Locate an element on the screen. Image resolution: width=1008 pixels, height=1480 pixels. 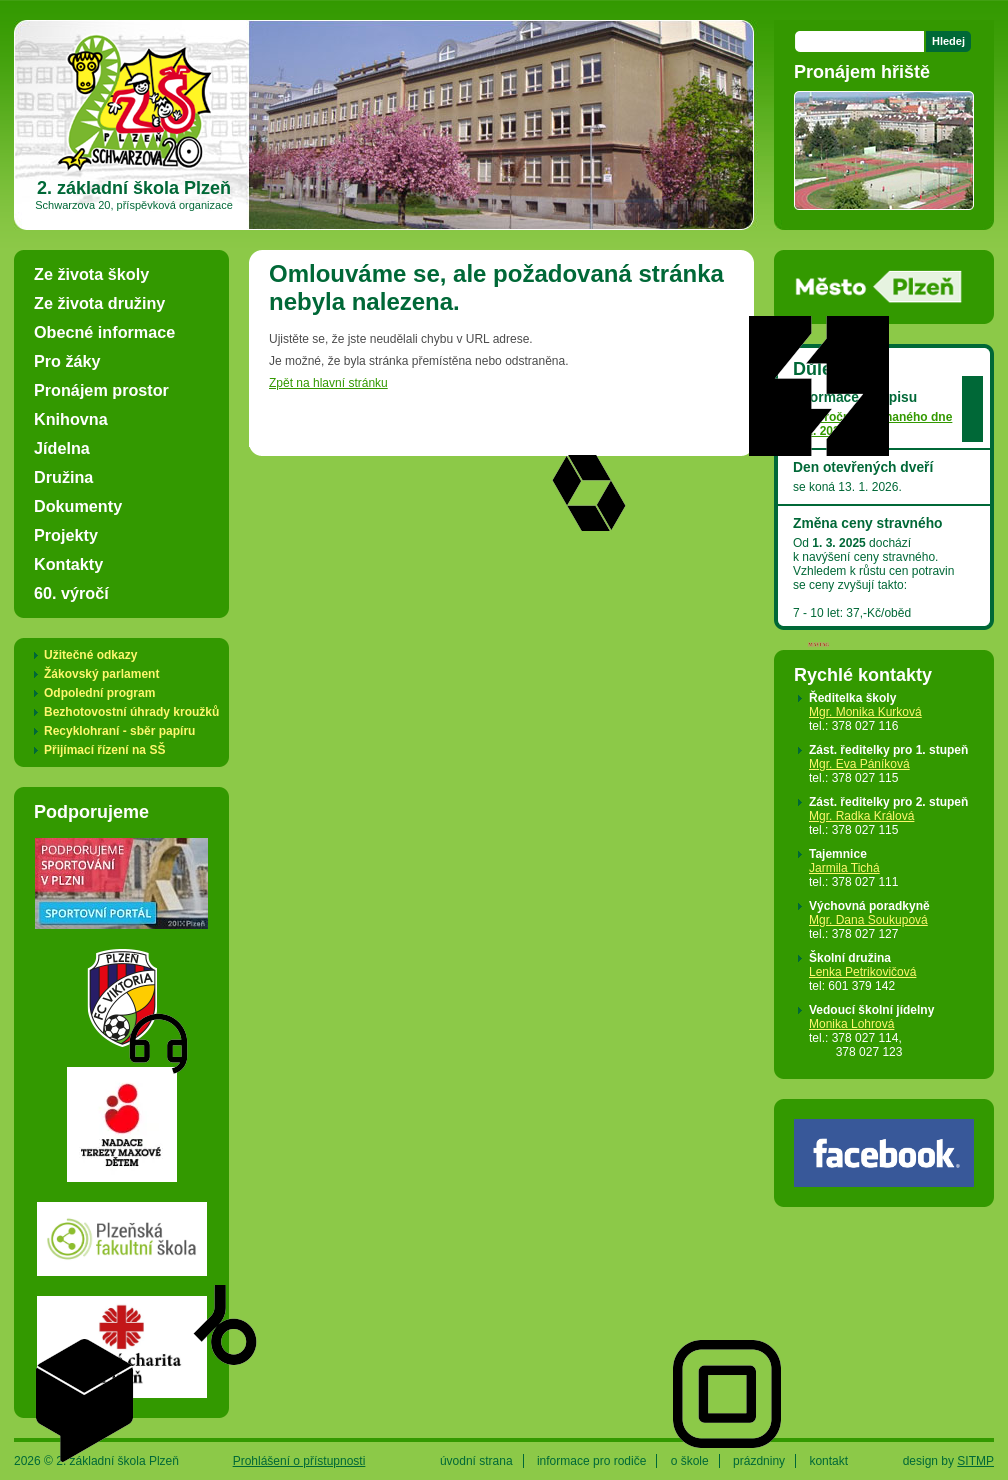
maytag brand logo is located at coordinates (818, 644).